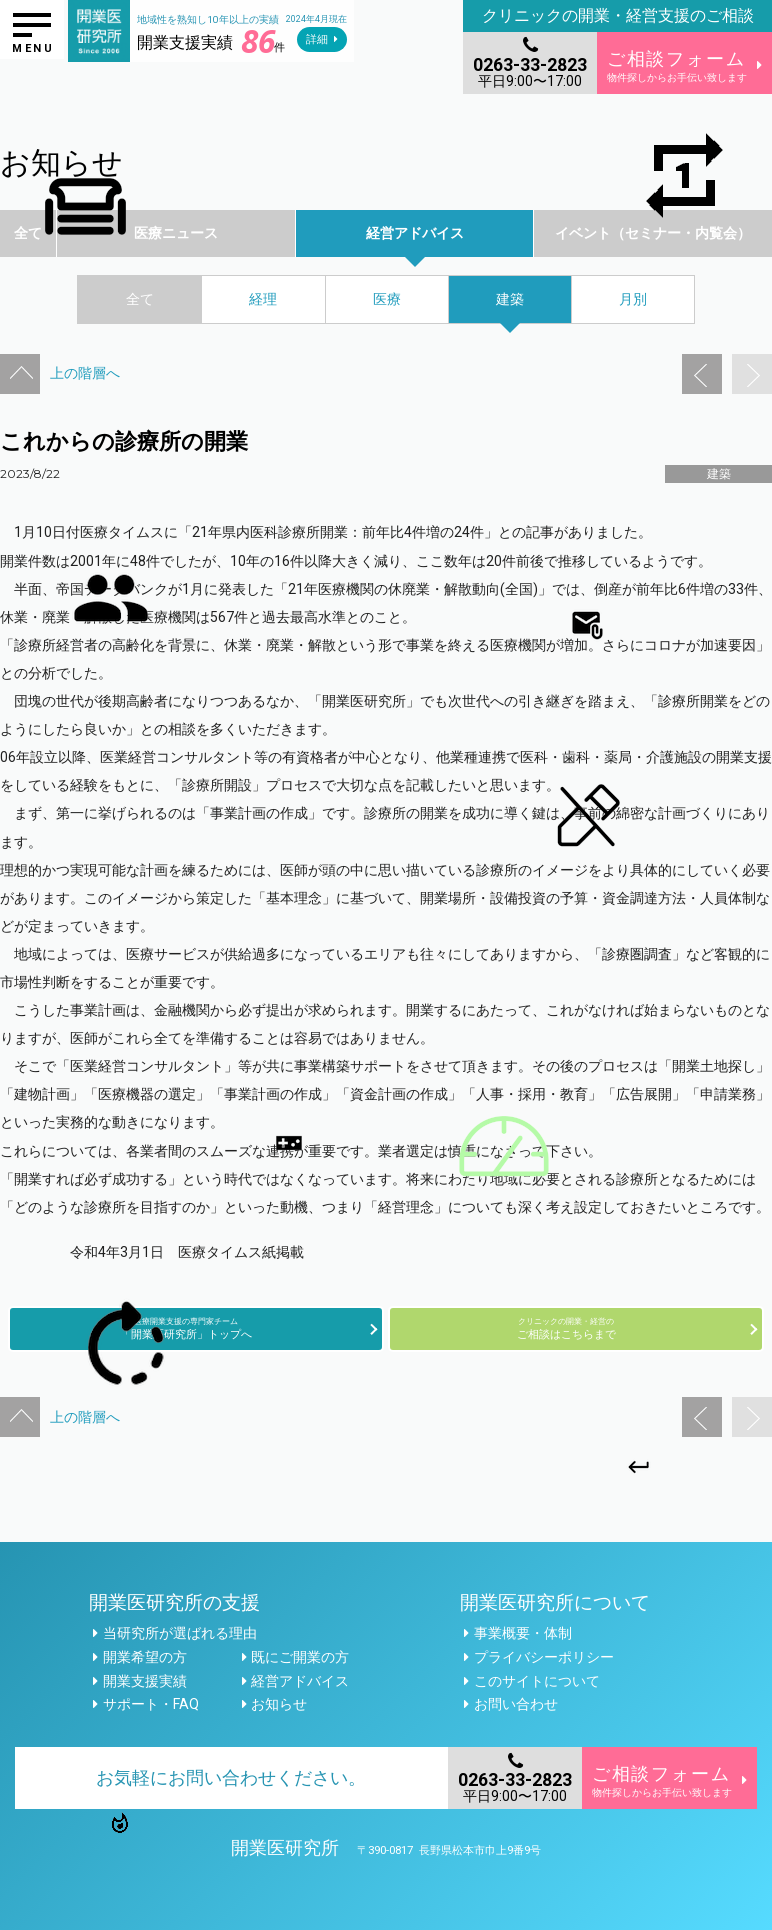 This screenshot has height=1930, width=772. Describe the element at coordinates (111, 598) in the screenshot. I see `view group members` at that location.